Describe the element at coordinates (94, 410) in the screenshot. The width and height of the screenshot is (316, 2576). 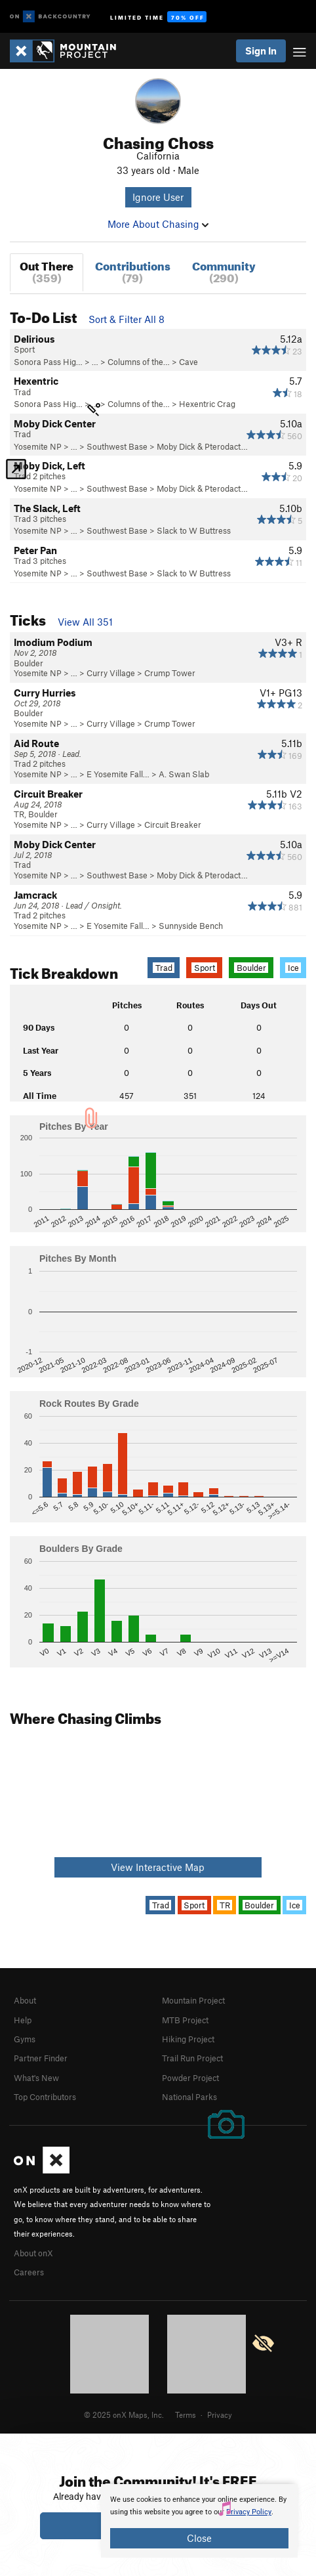
I see `access cricket scores or sports updates` at that location.